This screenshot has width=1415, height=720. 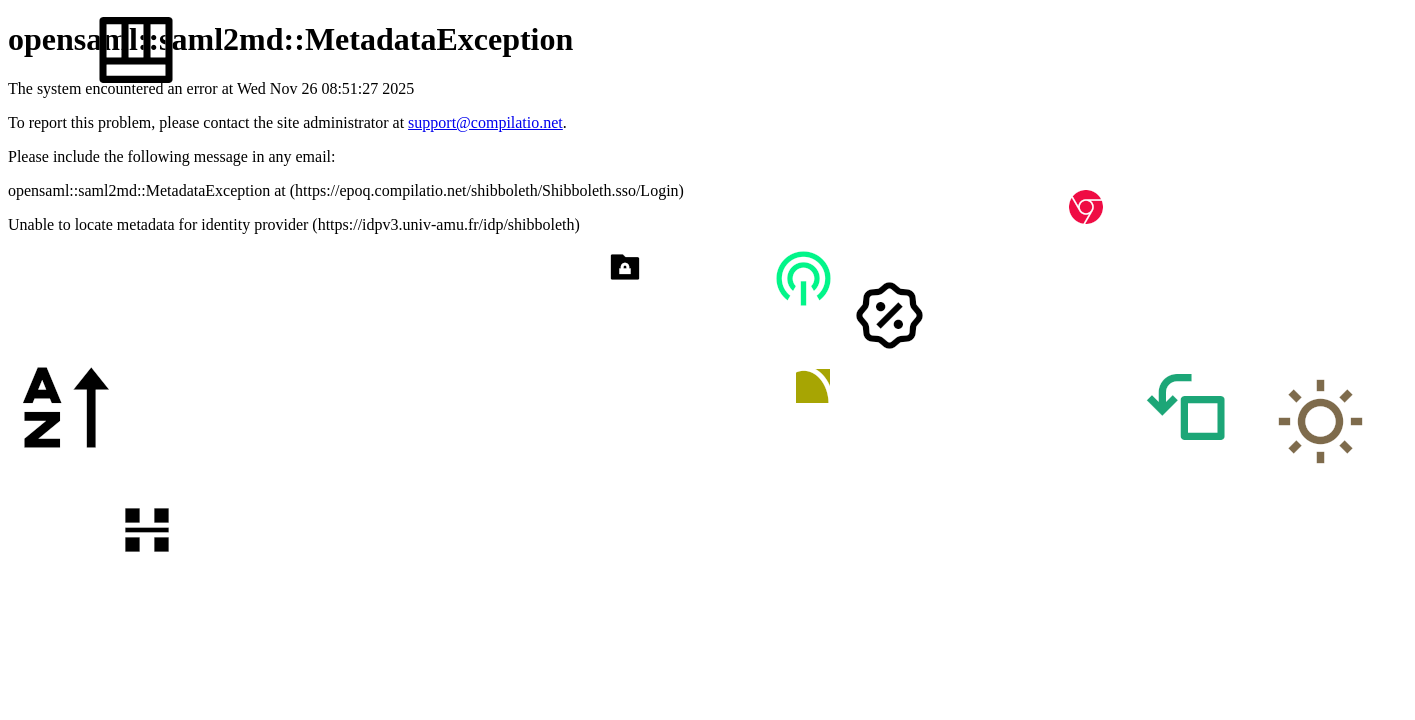 What do you see at coordinates (889, 315) in the screenshot?
I see `view available discounts or promotions` at bounding box center [889, 315].